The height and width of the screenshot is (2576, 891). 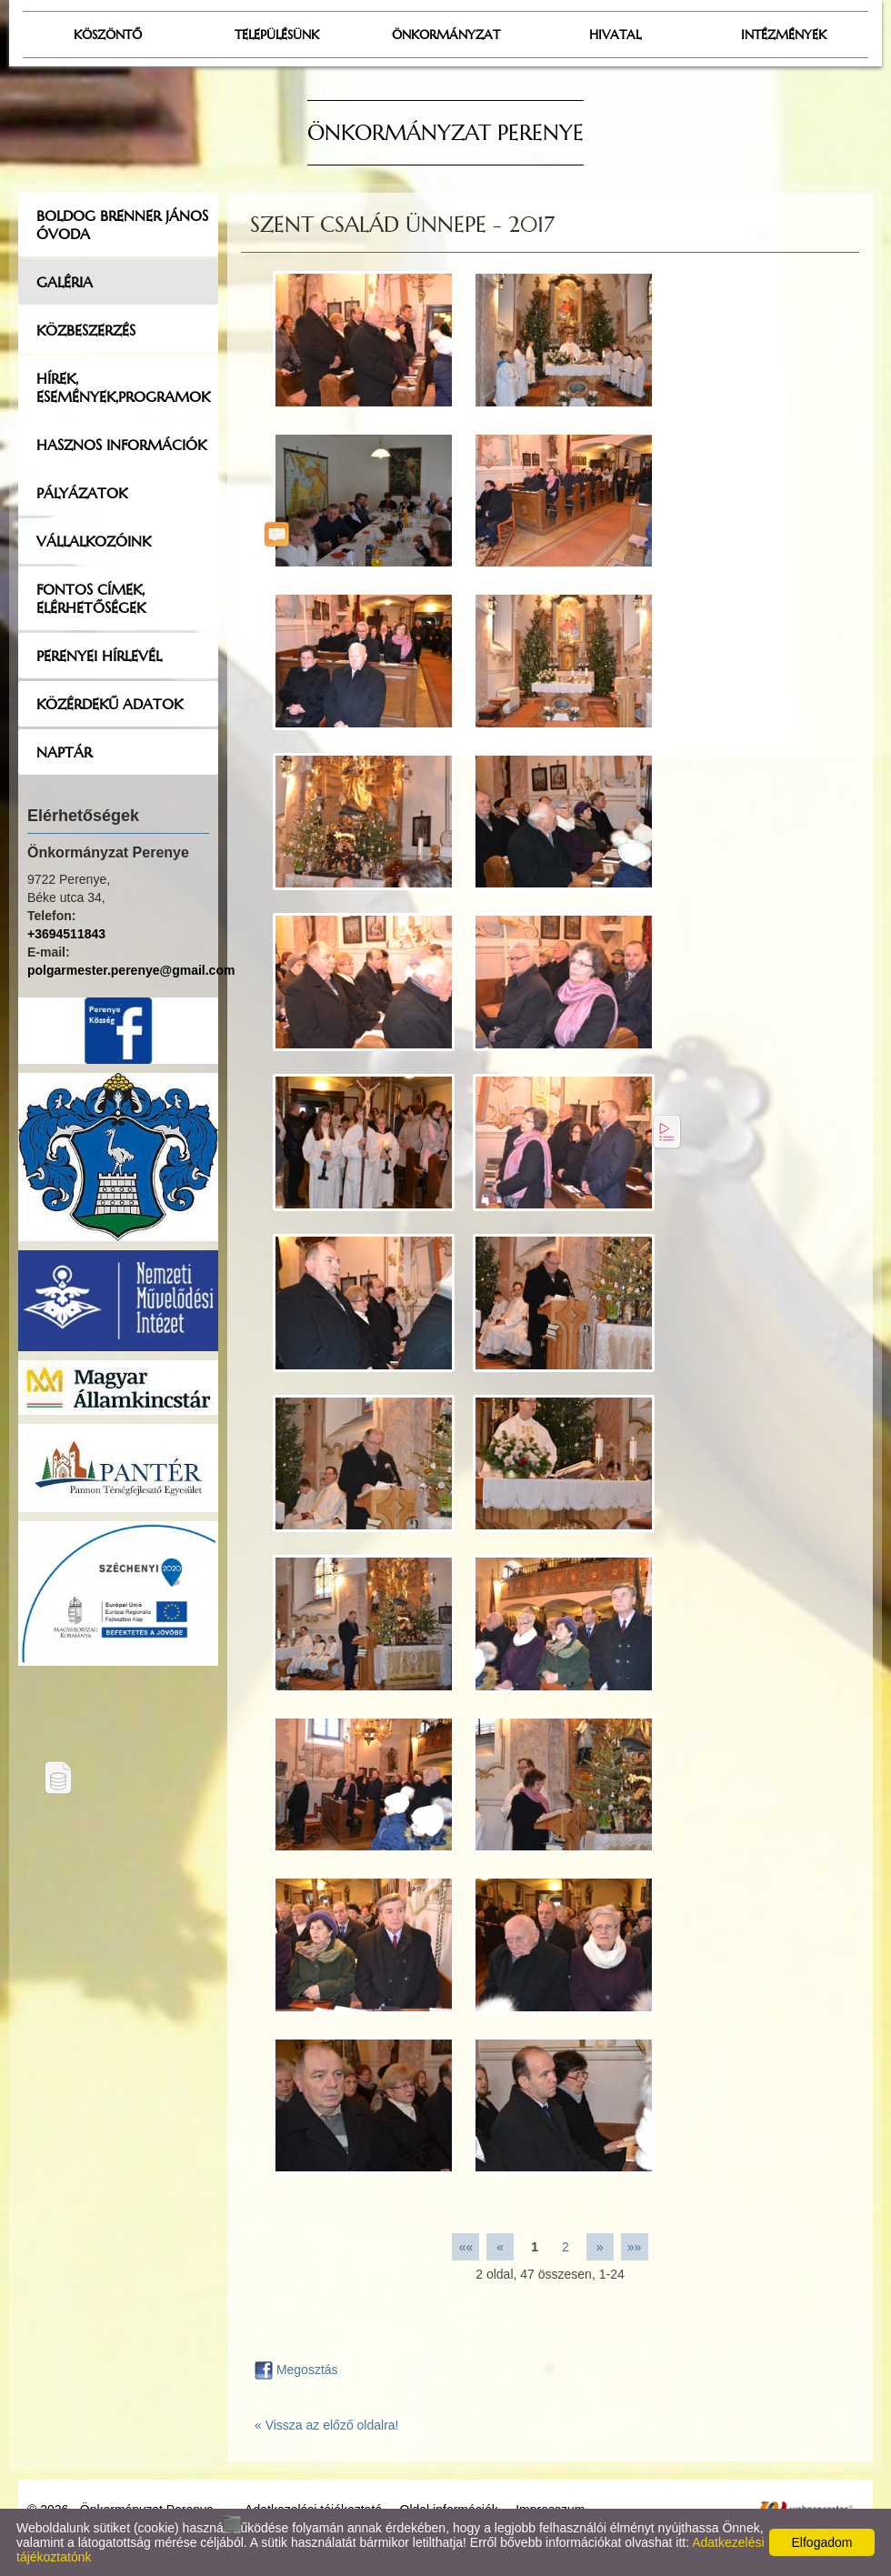 What do you see at coordinates (276, 534) in the screenshot?
I see `open empathy messaging app` at bounding box center [276, 534].